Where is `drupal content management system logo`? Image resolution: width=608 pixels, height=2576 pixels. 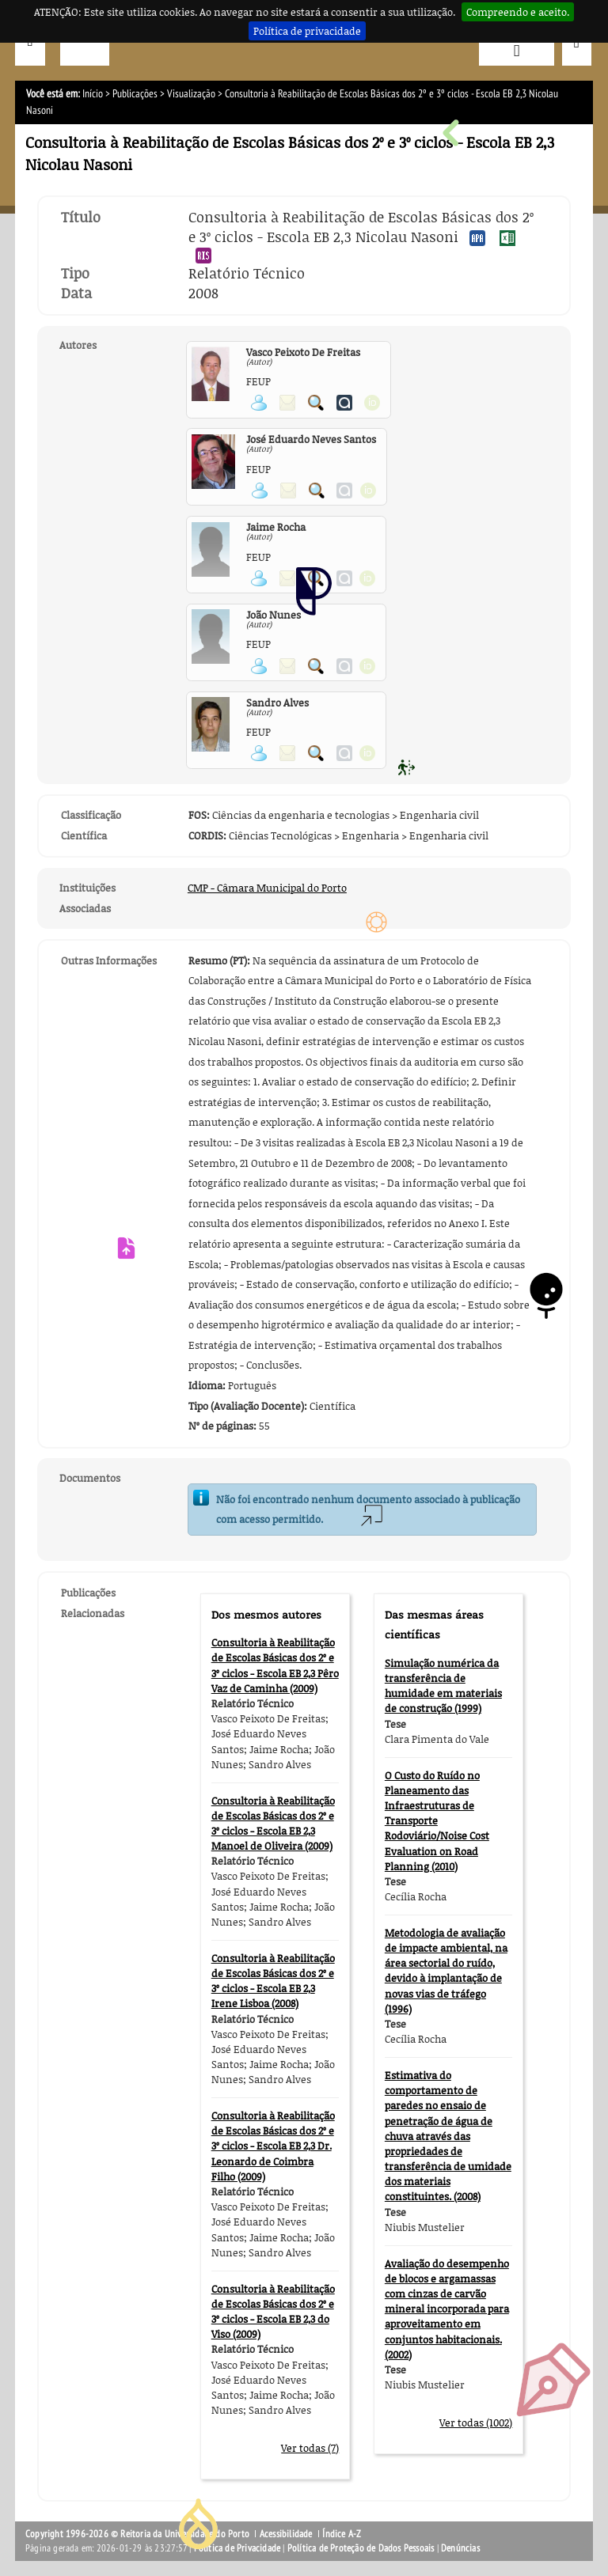 drupal content management system logo is located at coordinates (198, 2525).